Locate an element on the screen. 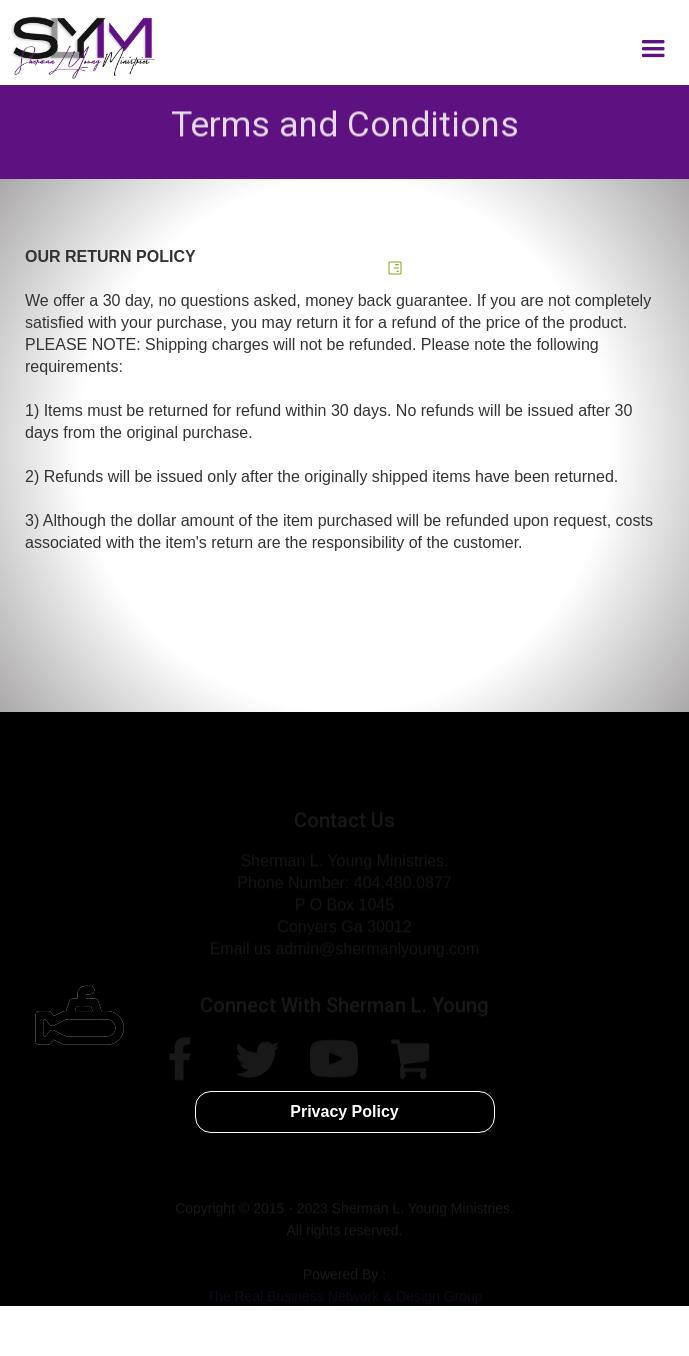  align content to the right with full height stretch is located at coordinates (395, 268).